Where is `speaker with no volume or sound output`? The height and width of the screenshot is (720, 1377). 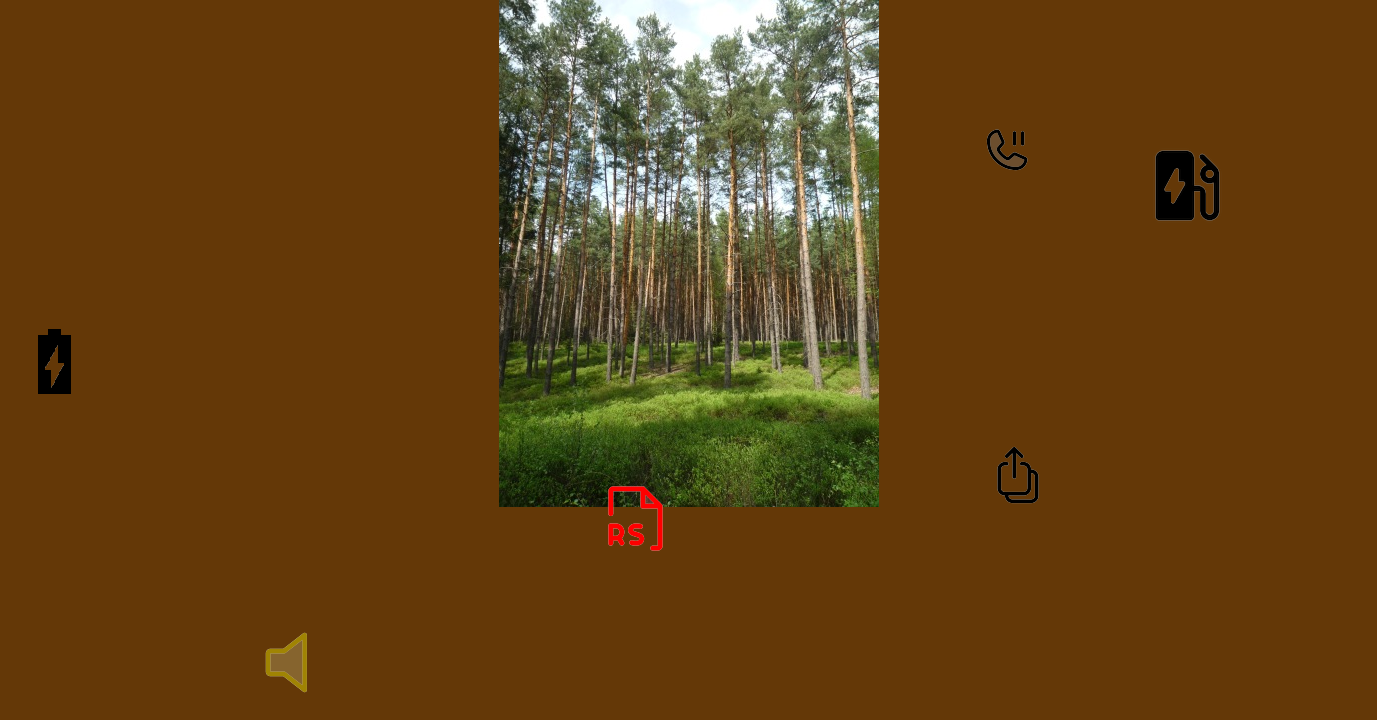 speaker with no volume or sound output is located at coordinates (295, 662).